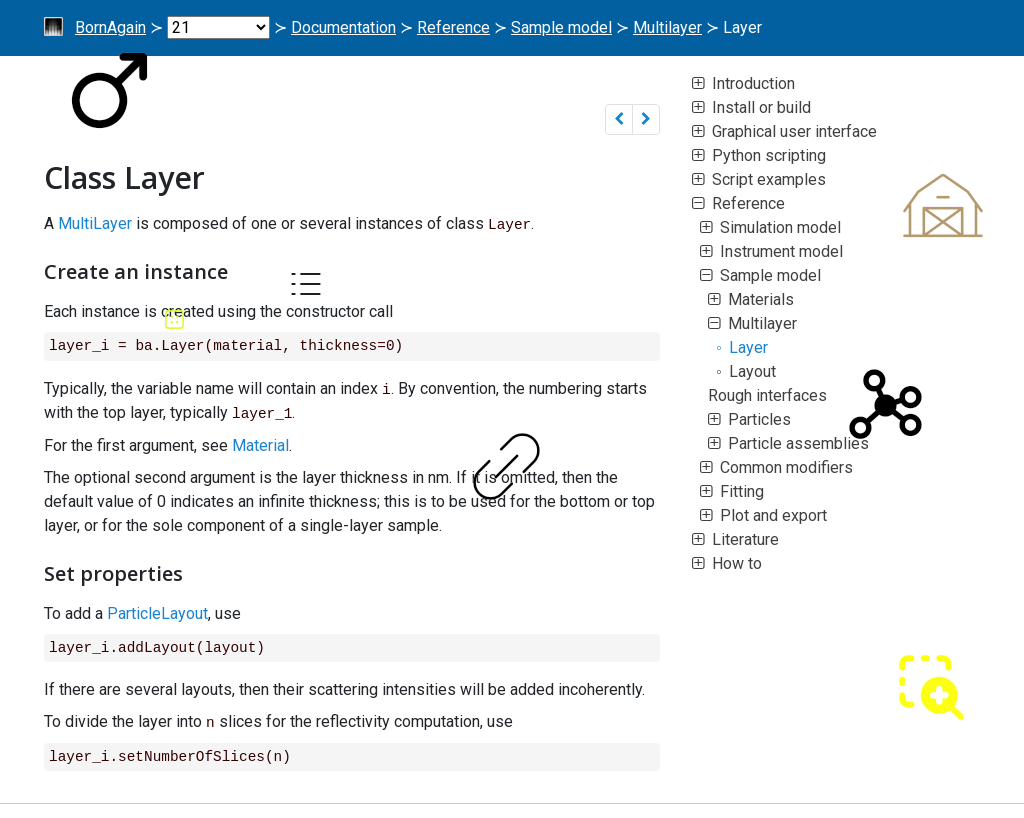 Image resolution: width=1024 pixels, height=818 pixels. What do you see at coordinates (174, 319) in the screenshot?
I see `roll or randomize with a value of four` at bounding box center [174, 319].